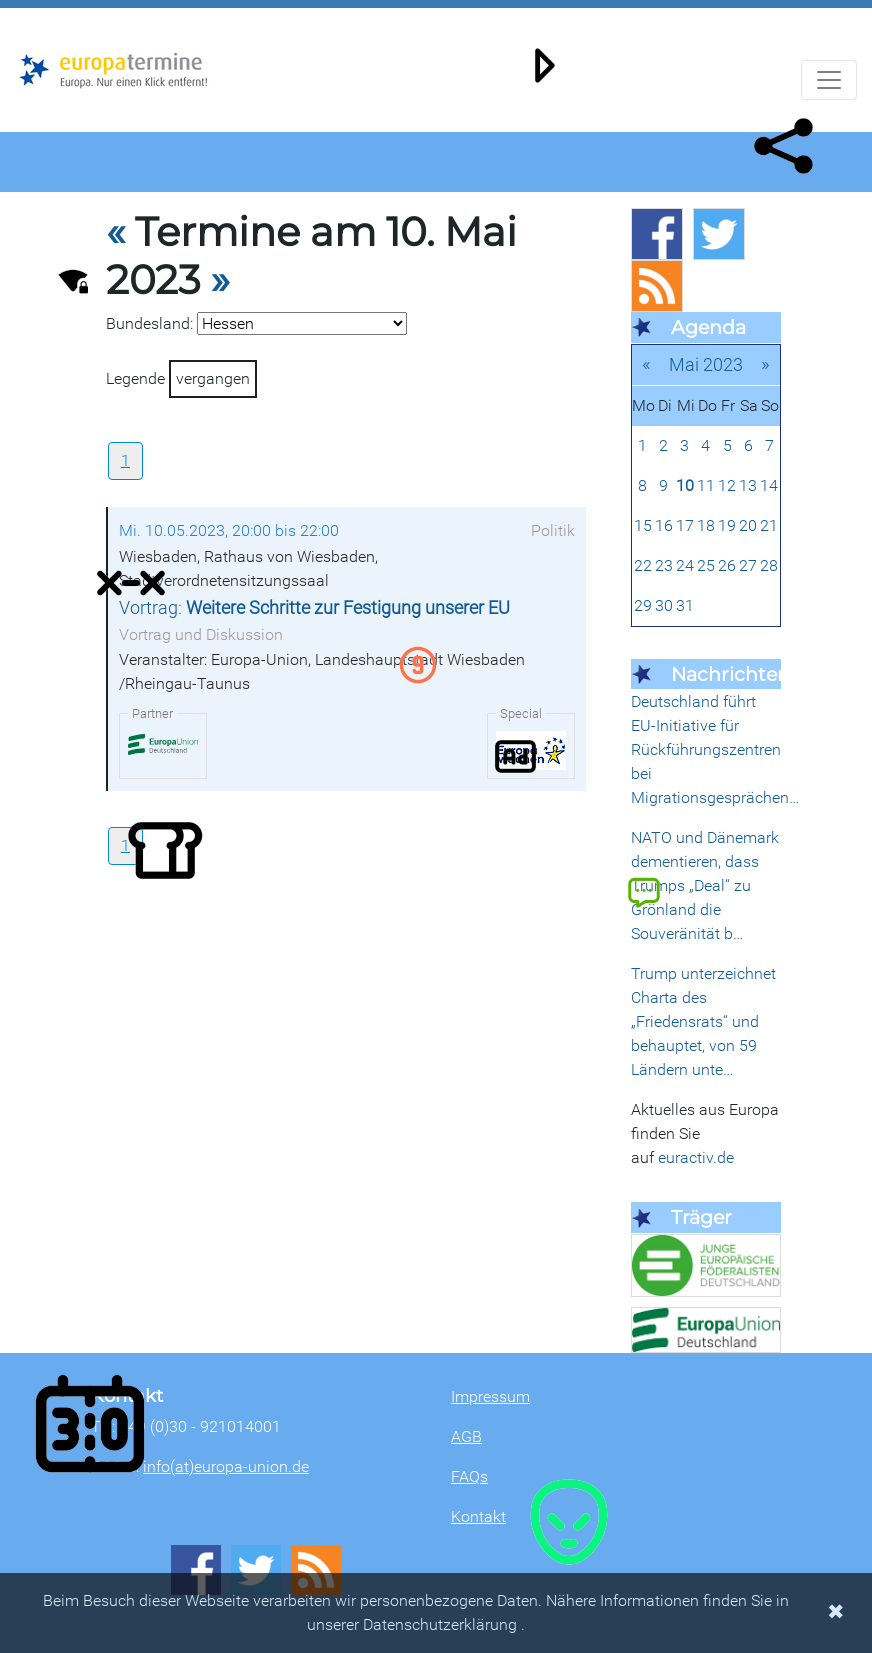  I want to click on share content with others, so click(785, 146).